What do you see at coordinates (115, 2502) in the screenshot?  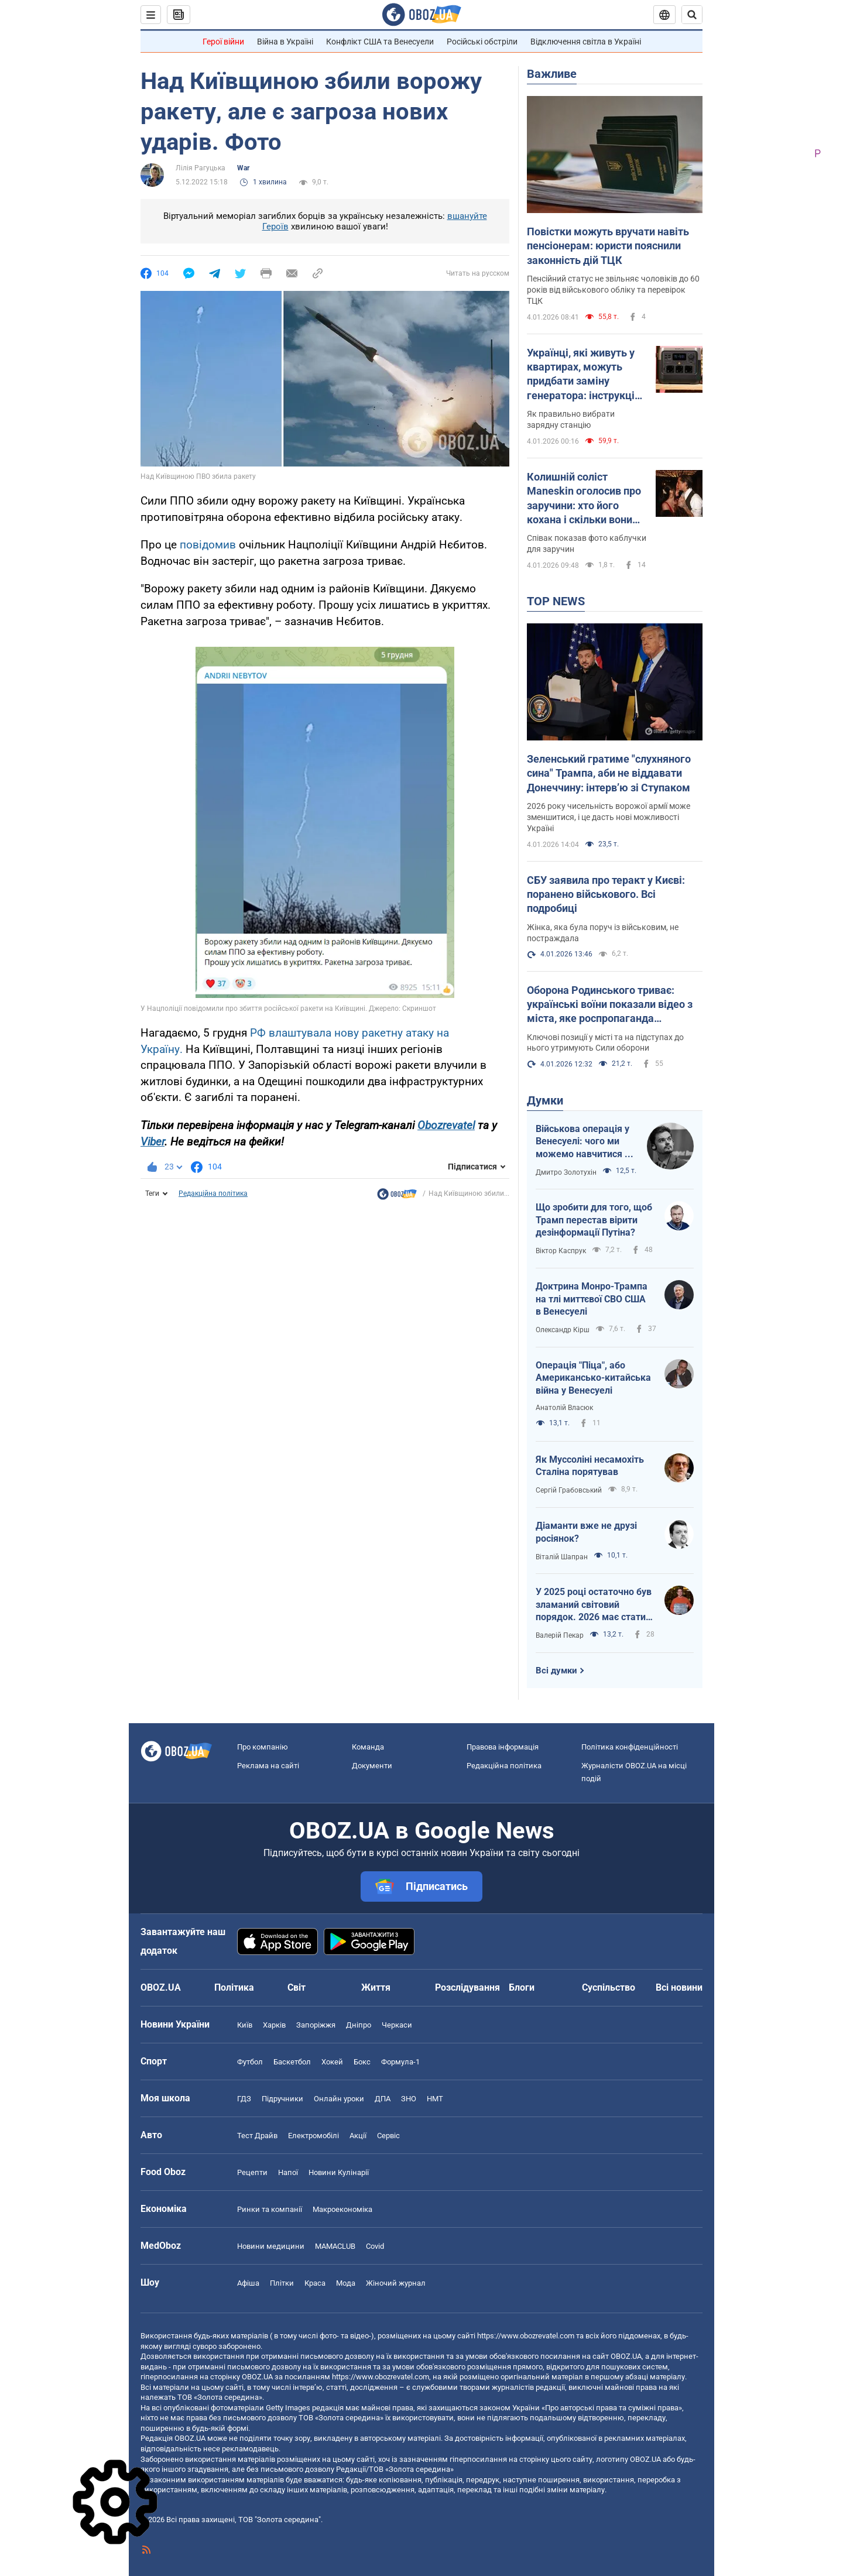 I see `access app settings` at bounding box center [115, 2502].